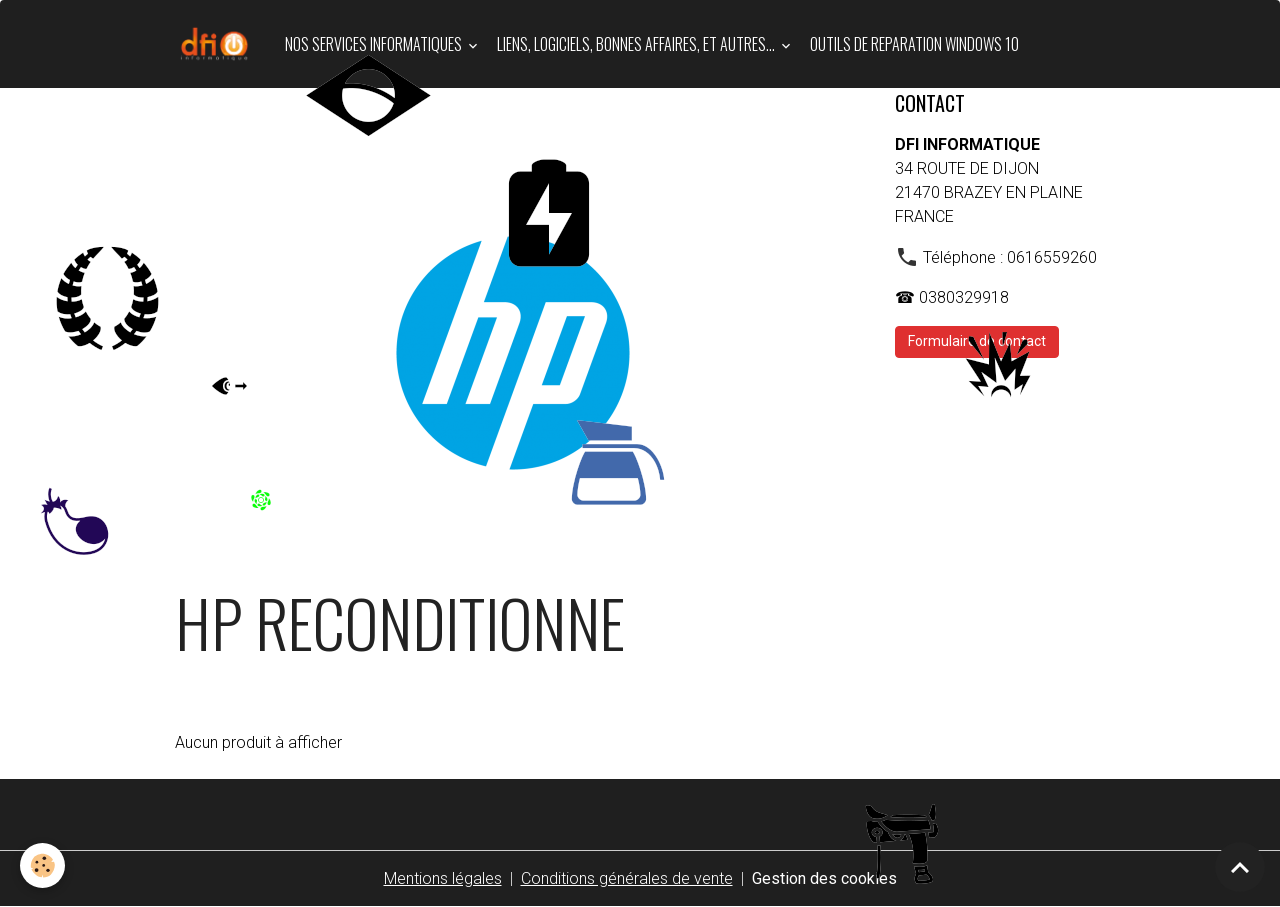 The height and width of the screenshot is (907, 1280). Describe the element at coordinates (549, 213) in the screenshot. I see `view device battery status` at that location.